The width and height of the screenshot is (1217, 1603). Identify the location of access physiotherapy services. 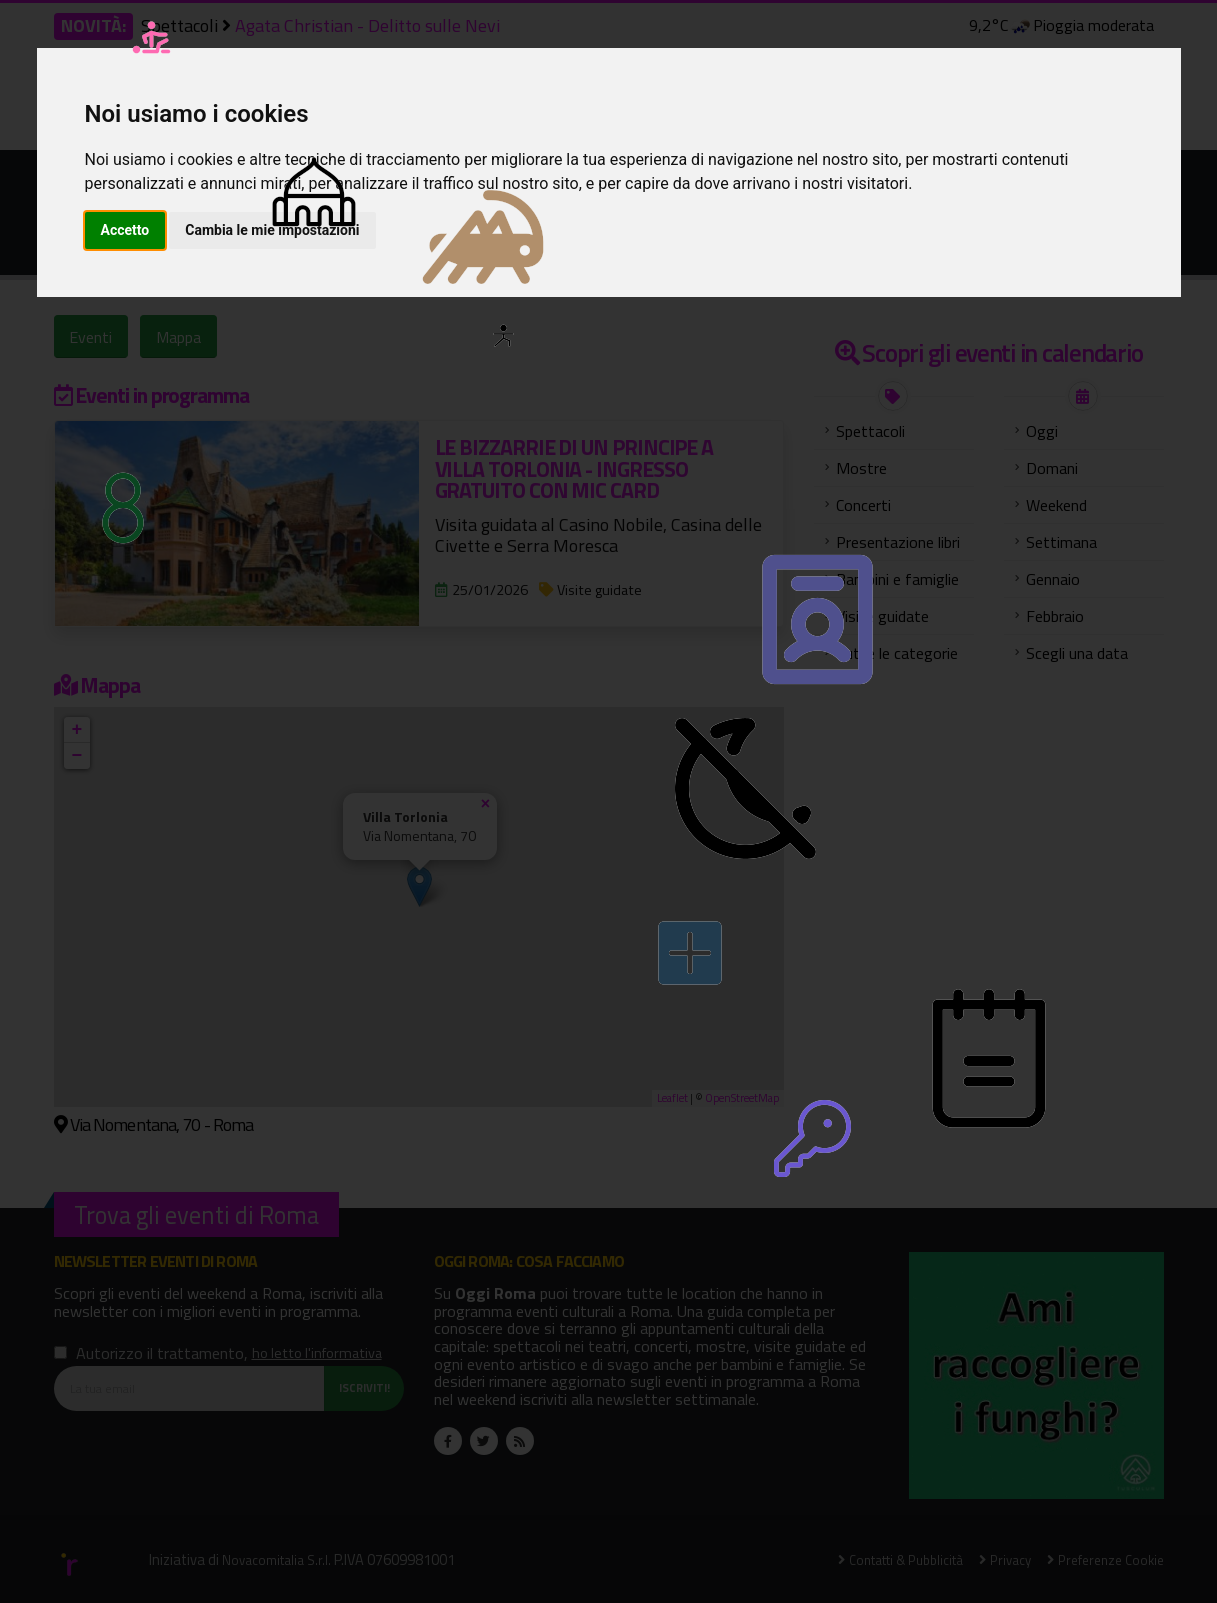
(151, 36).